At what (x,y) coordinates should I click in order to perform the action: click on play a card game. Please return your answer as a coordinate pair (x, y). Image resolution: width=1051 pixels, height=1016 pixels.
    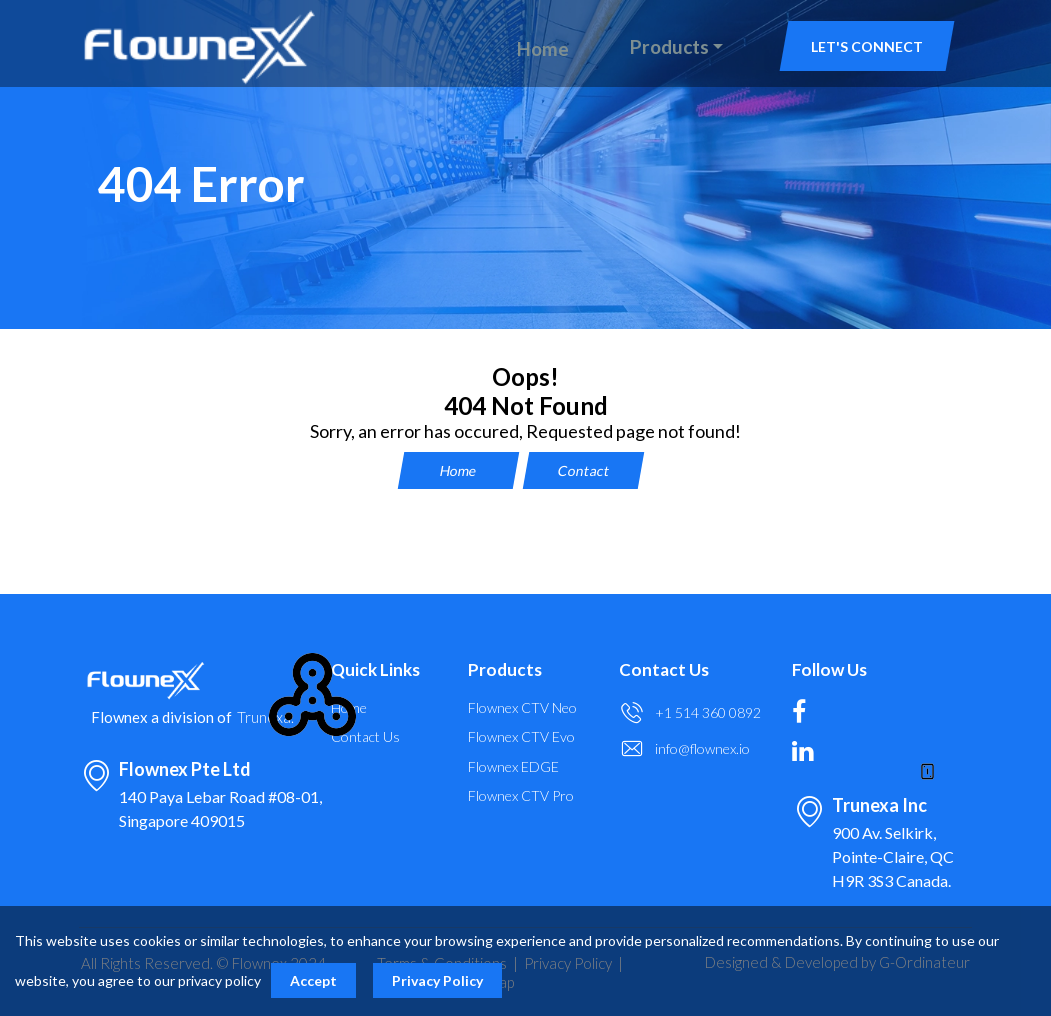
    Looking at the image, I should click on (927, 771).